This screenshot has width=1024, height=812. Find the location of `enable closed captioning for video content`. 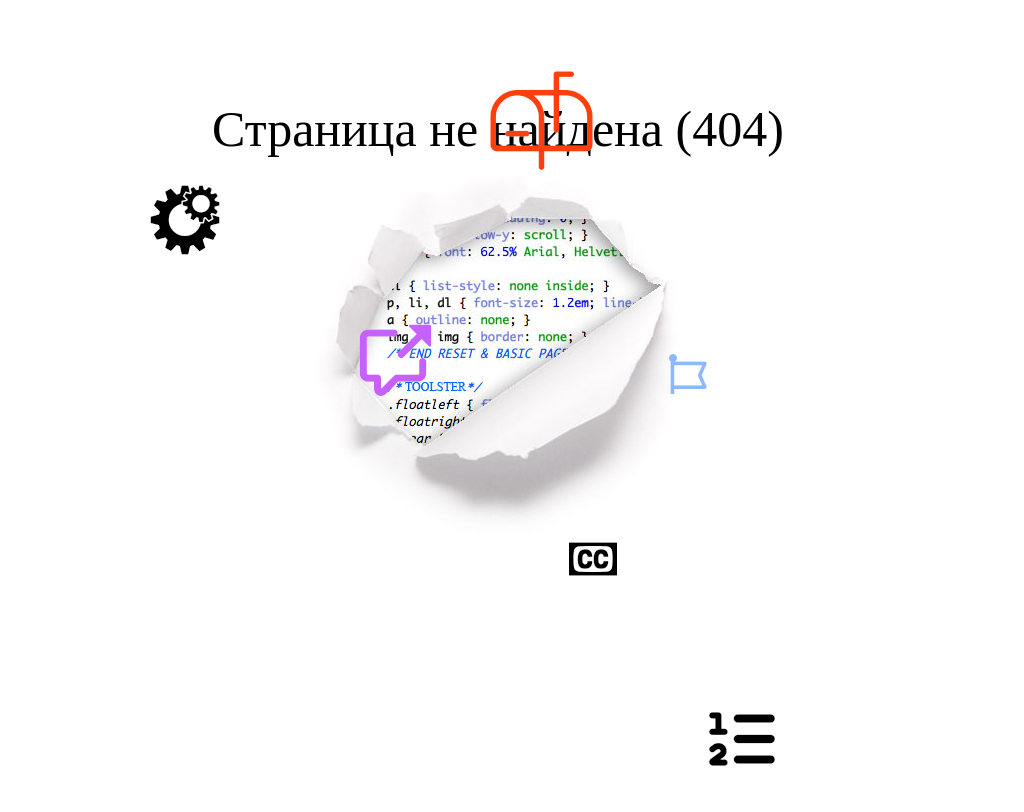

enable closed captioning for video content is located at coordinates (593, 559).